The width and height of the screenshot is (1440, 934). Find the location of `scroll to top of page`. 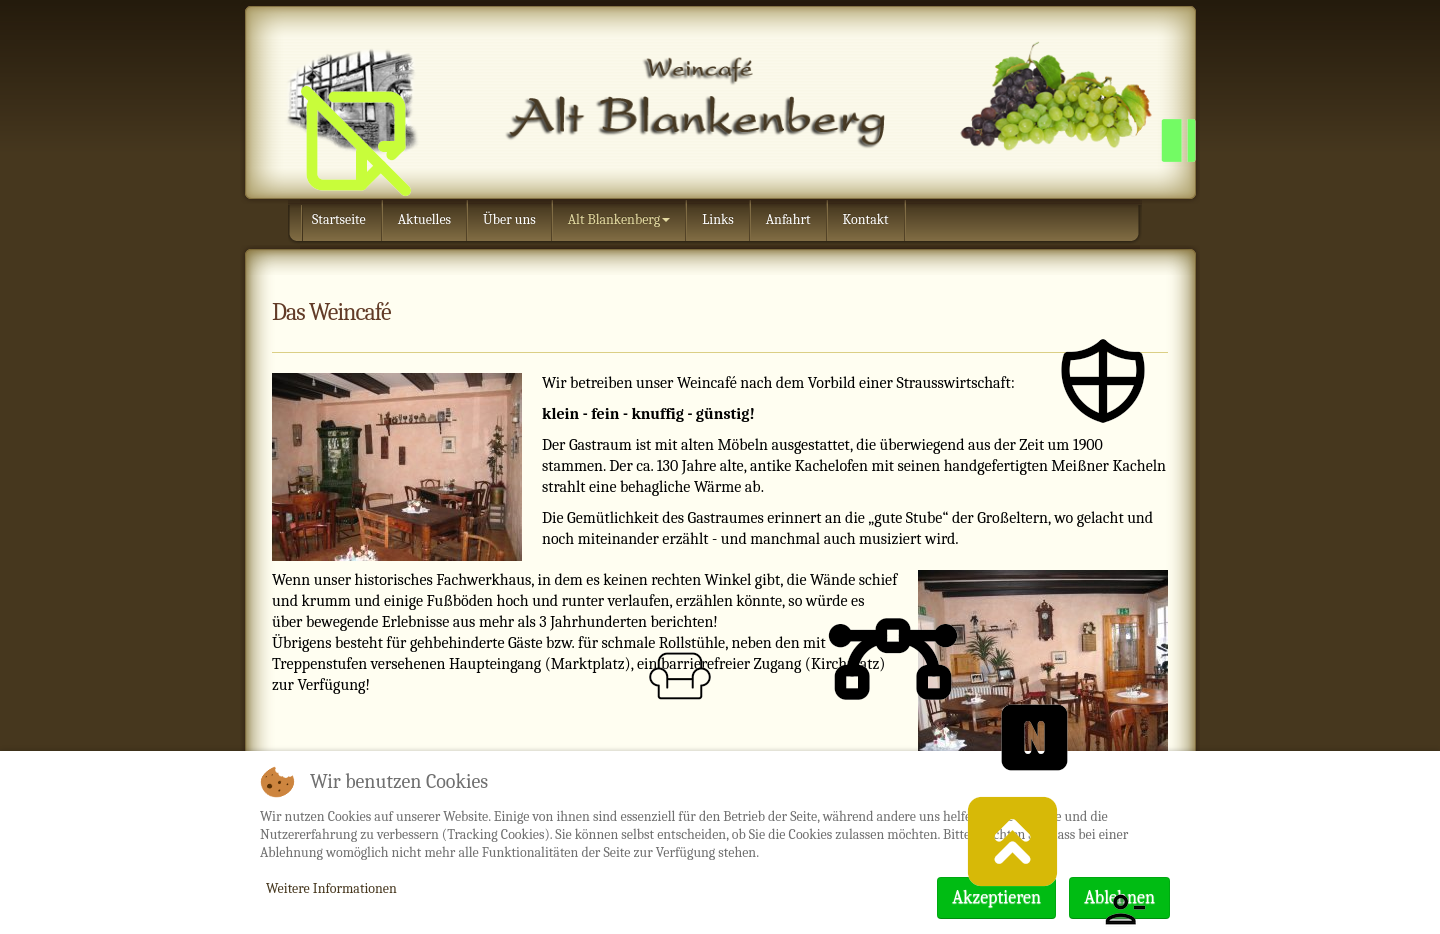

scroll to top of page is located at coordinates (1012, 841).